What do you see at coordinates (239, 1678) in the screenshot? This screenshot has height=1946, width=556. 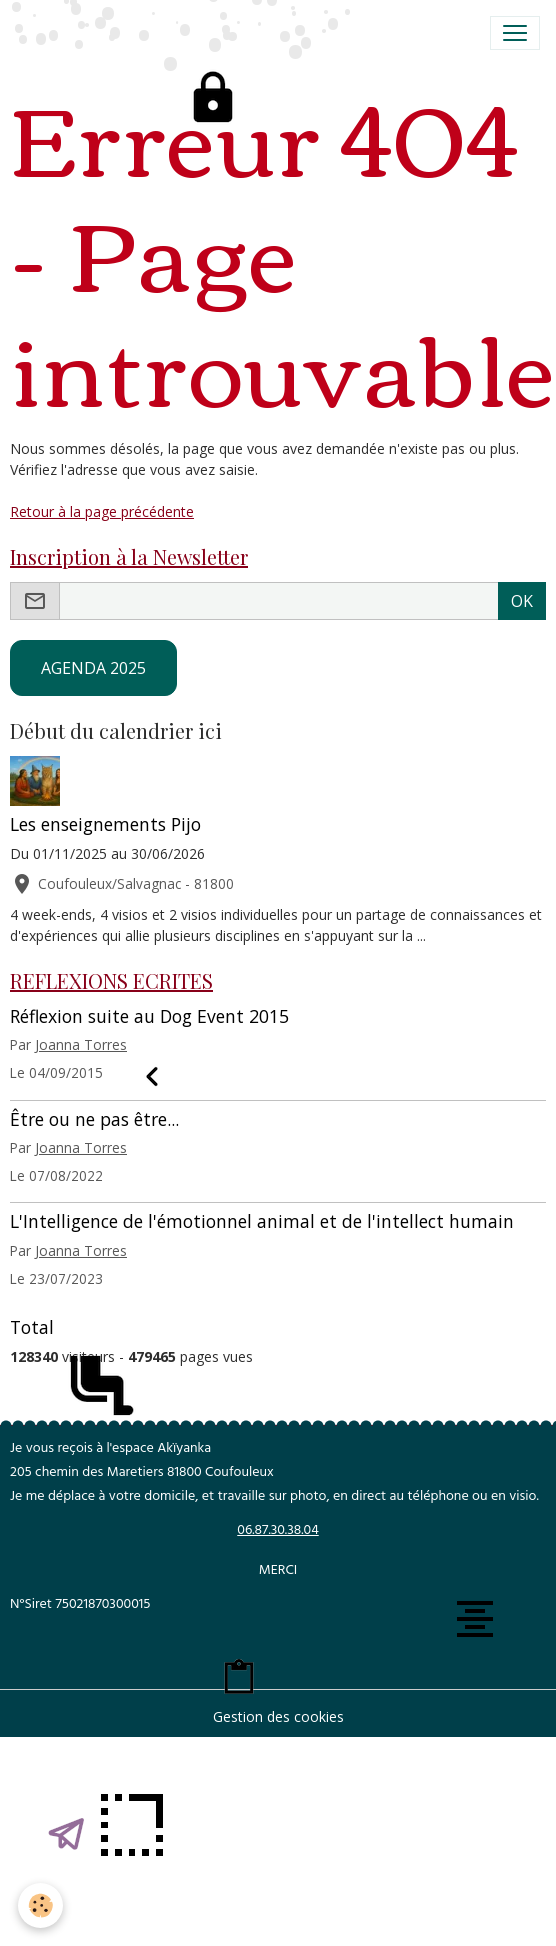 I see `paste content from clipboard` at bounding box center [239, 1678].